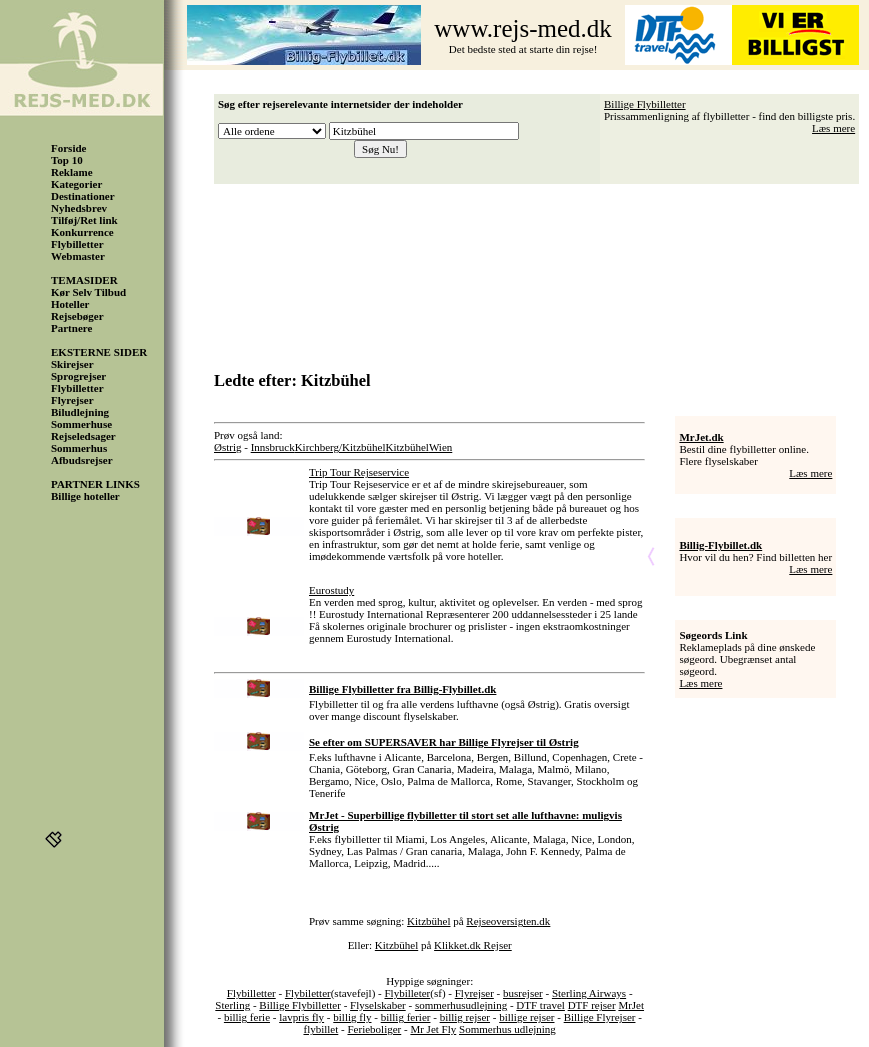 The width and height of the screenshot is (869, 1047). Describe the element at coordinates (54, 839) in the screenshot. I see `access brush or painting tools` at that location.